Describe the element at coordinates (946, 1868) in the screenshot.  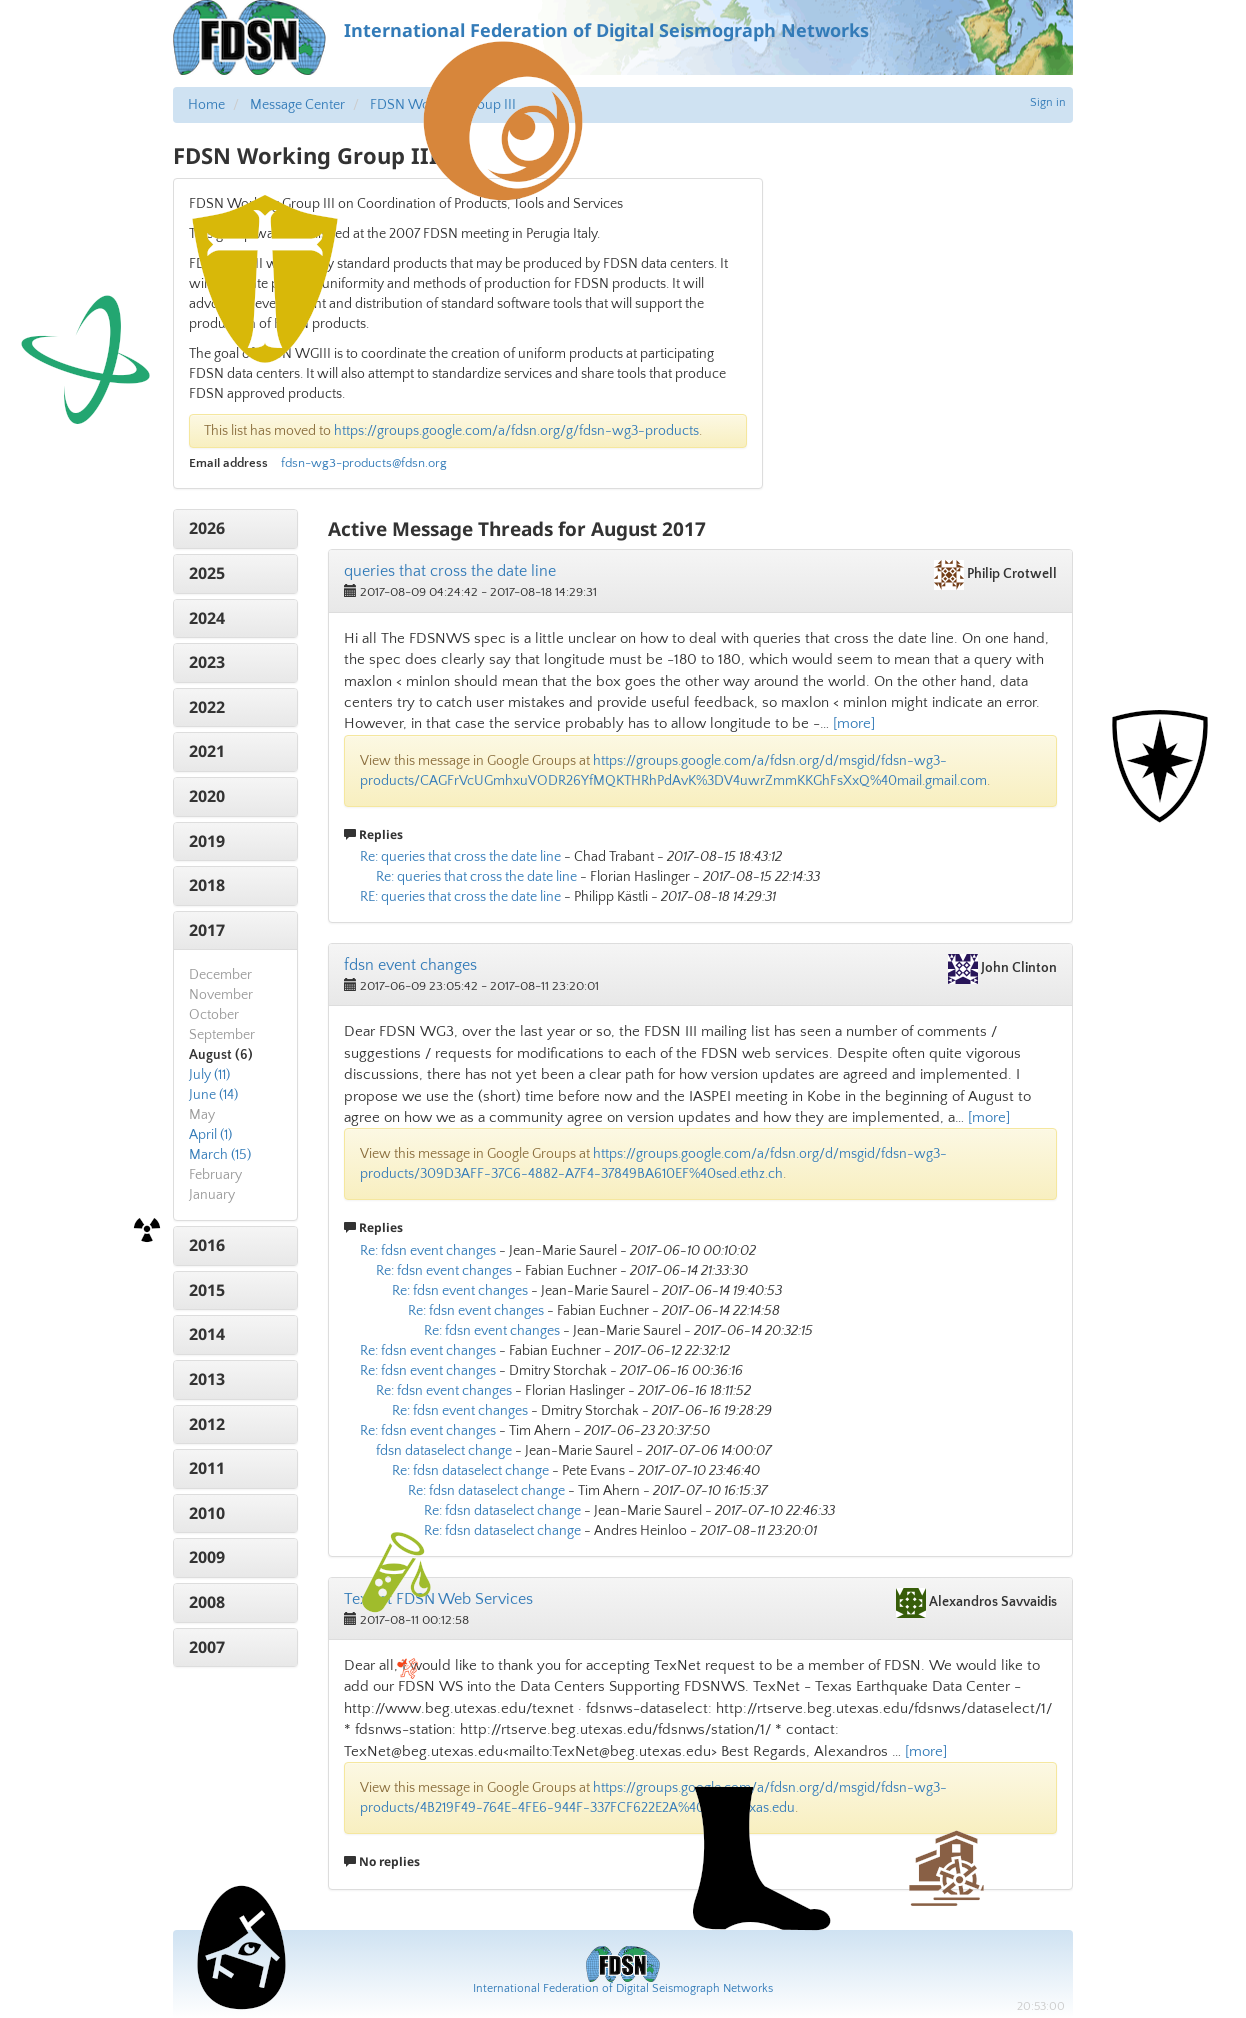
I see `access water mill building or production facility` at that location.